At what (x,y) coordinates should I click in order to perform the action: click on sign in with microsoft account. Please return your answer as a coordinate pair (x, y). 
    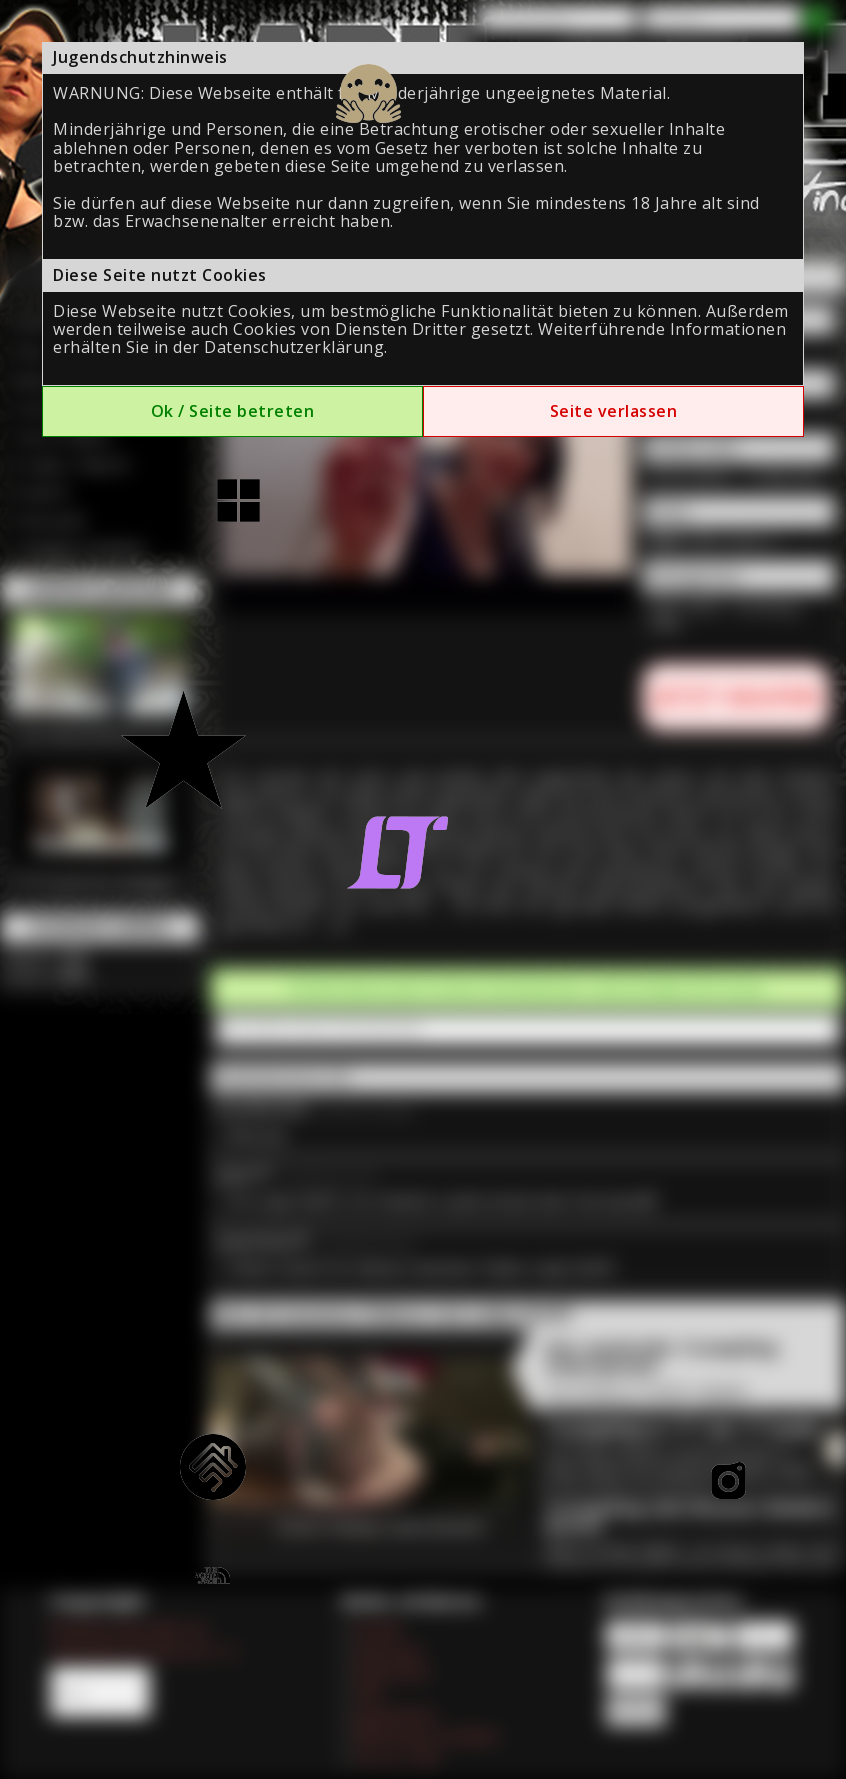
    Looking at the image, I should click on (238, 500).